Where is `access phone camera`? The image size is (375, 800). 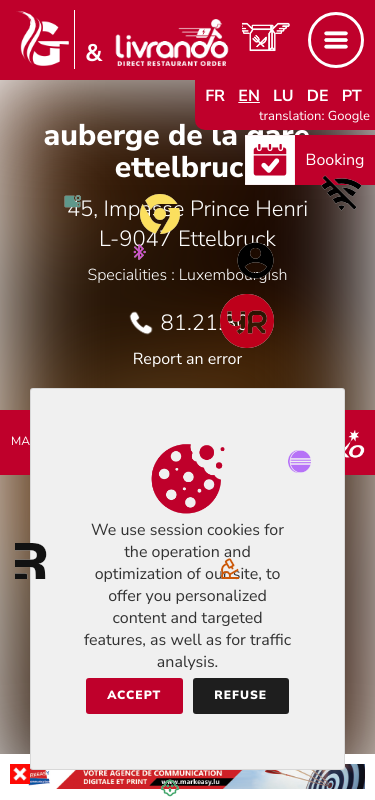
access phone camera is located at coordinates (72, 201).